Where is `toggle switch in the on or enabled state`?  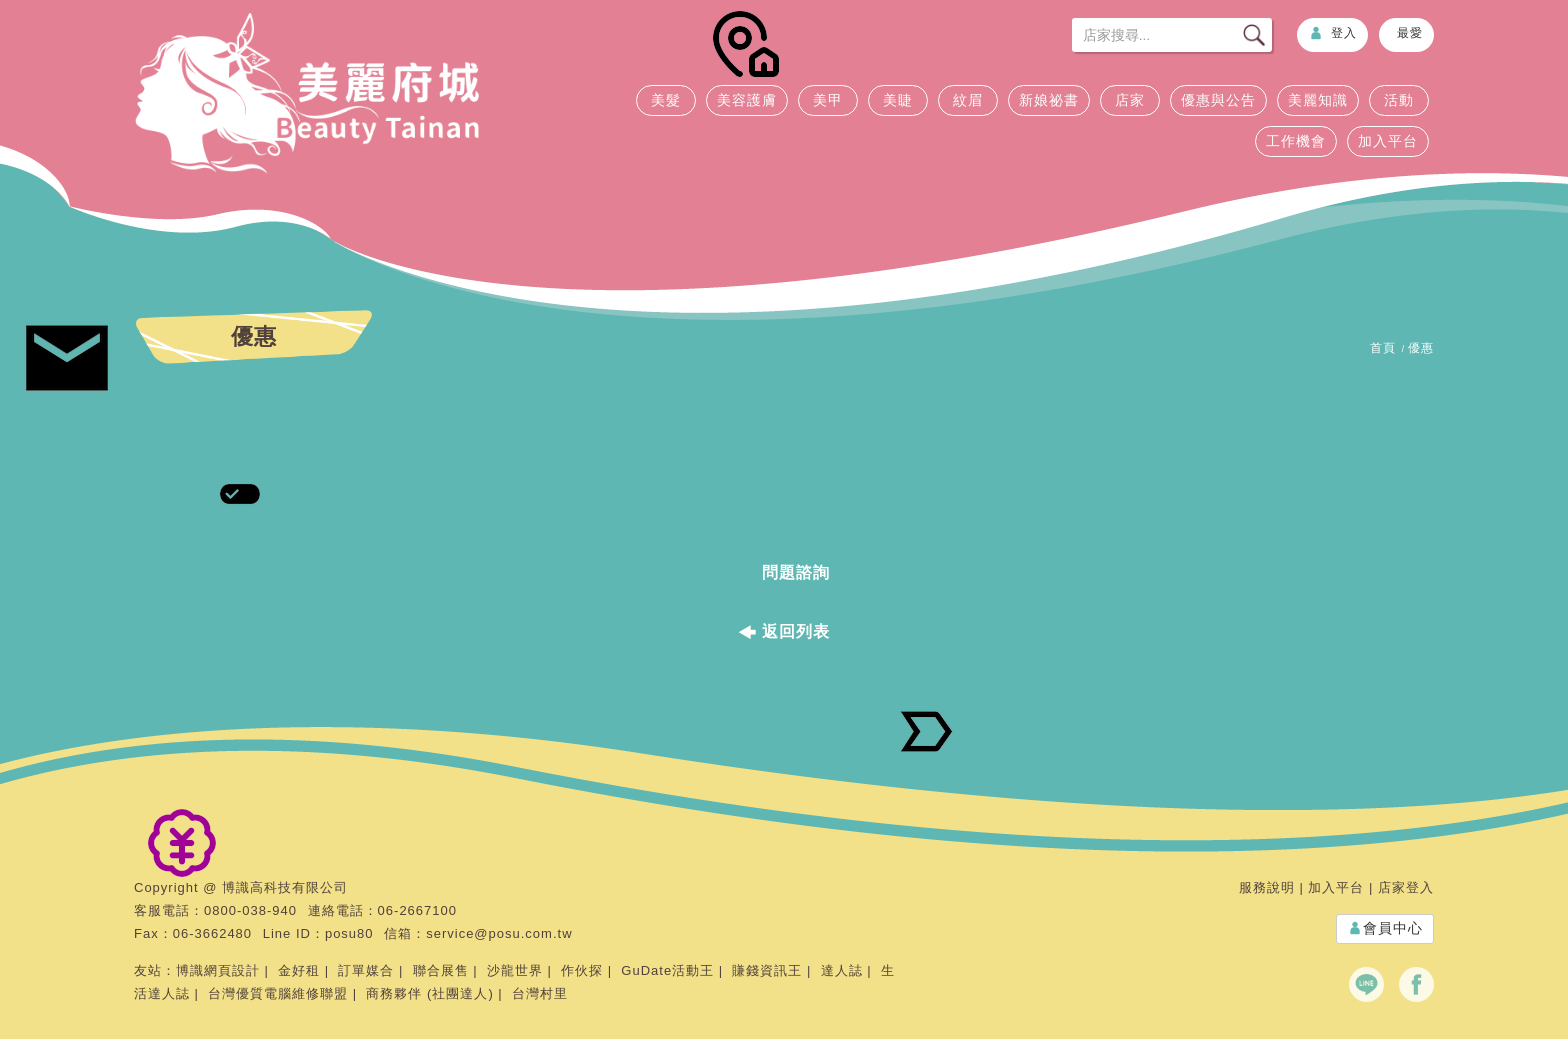
toggle switch in the on or enabled state is located at coordinates (240, 494).